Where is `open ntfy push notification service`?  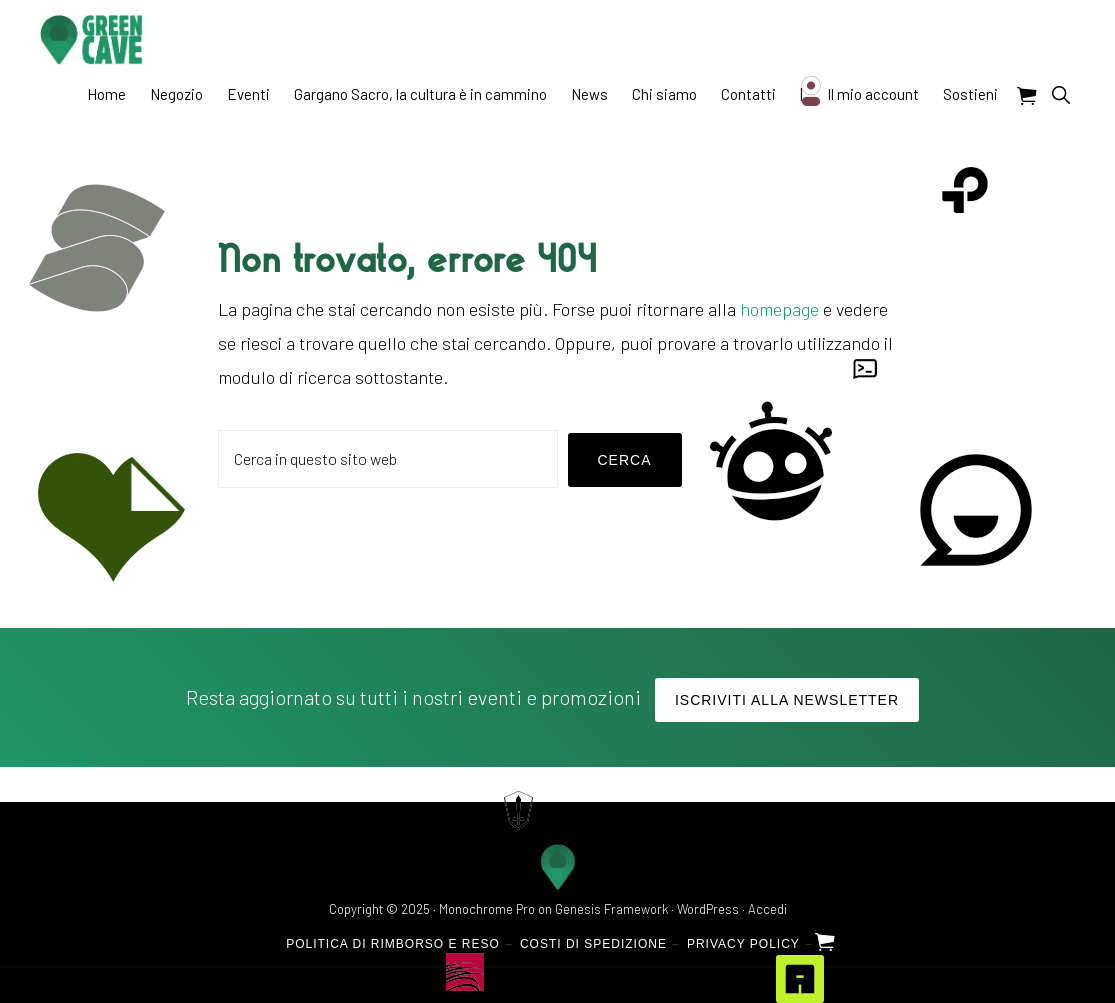
open ntfy push notification service is located at coordinates (865, 369).